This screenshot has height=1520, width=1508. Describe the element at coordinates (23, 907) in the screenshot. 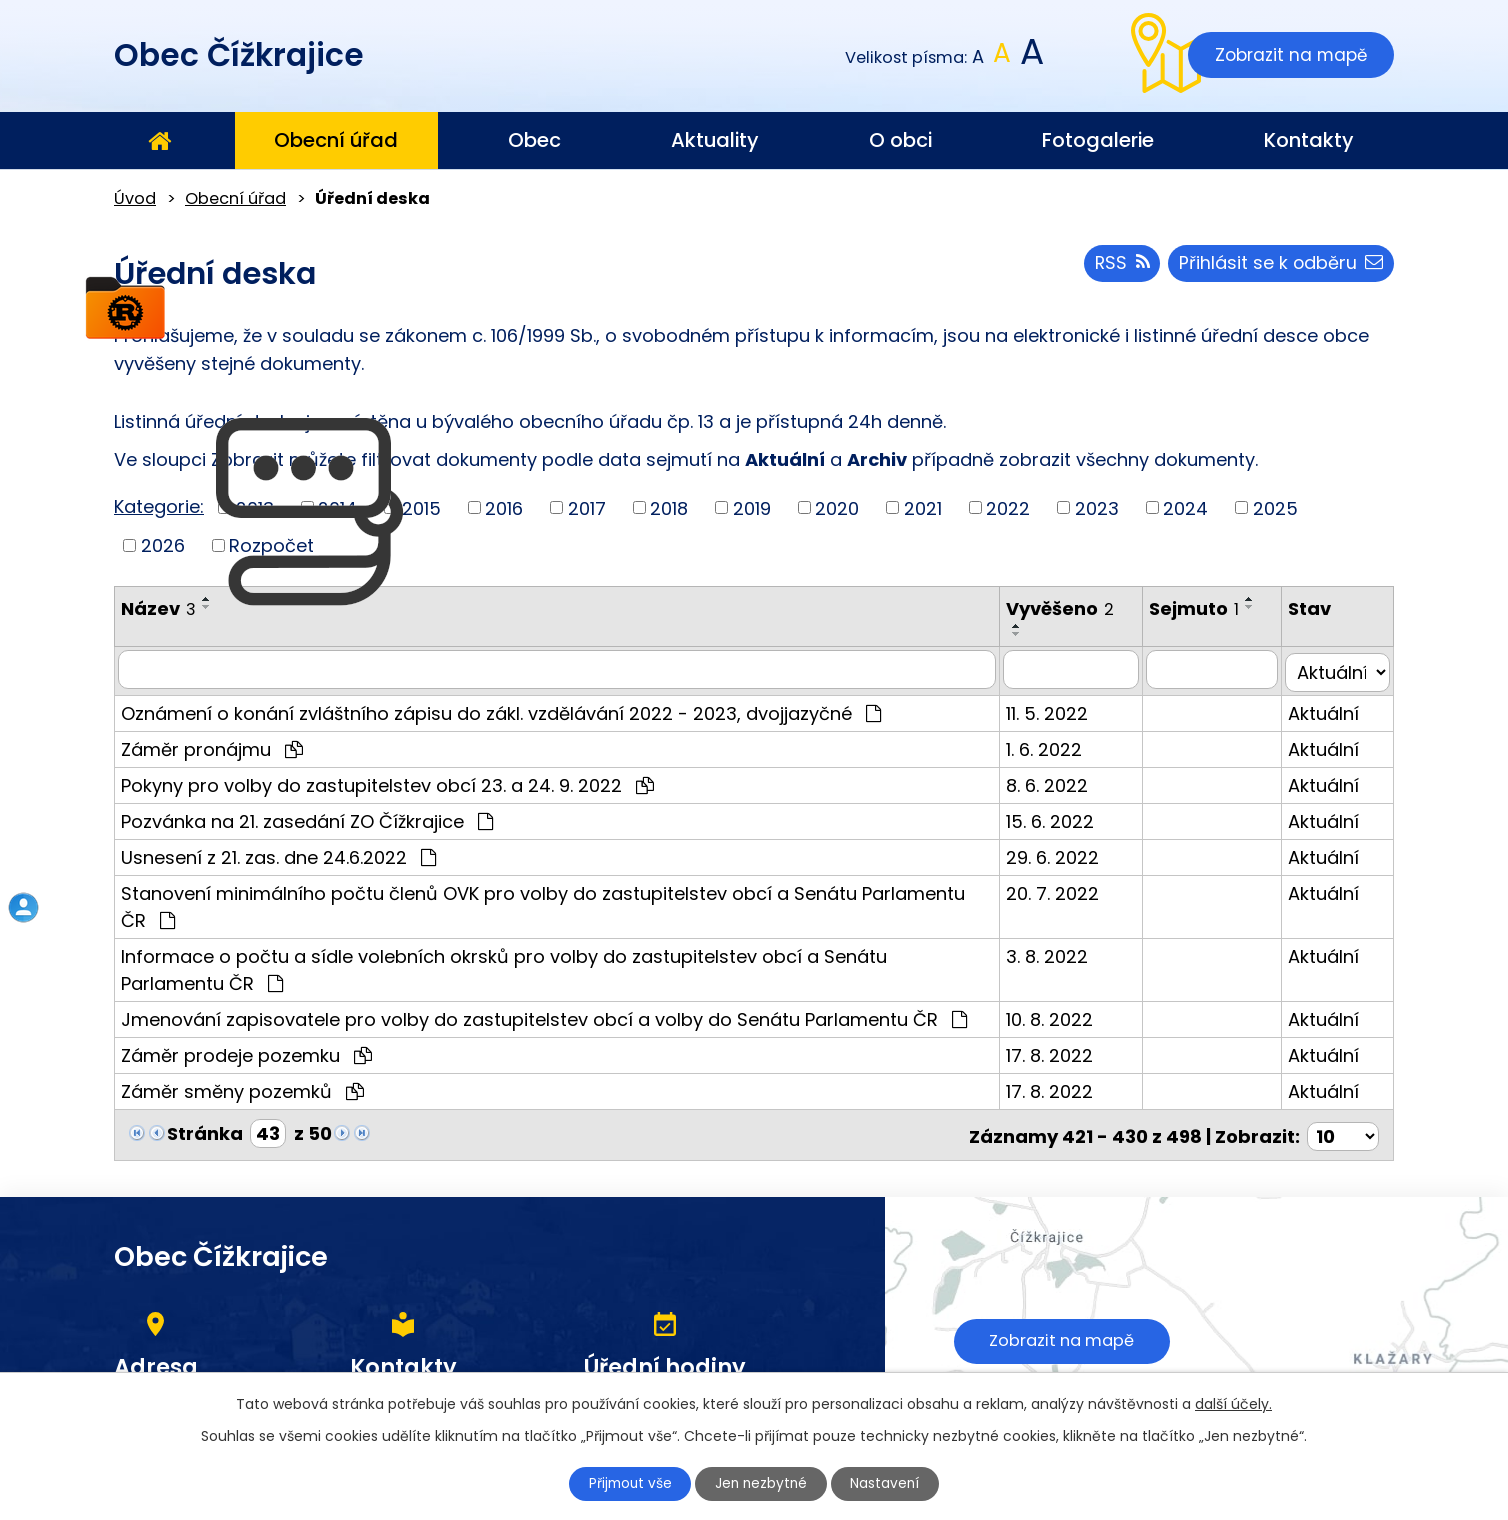

I see `default user profile avatar` at that location.